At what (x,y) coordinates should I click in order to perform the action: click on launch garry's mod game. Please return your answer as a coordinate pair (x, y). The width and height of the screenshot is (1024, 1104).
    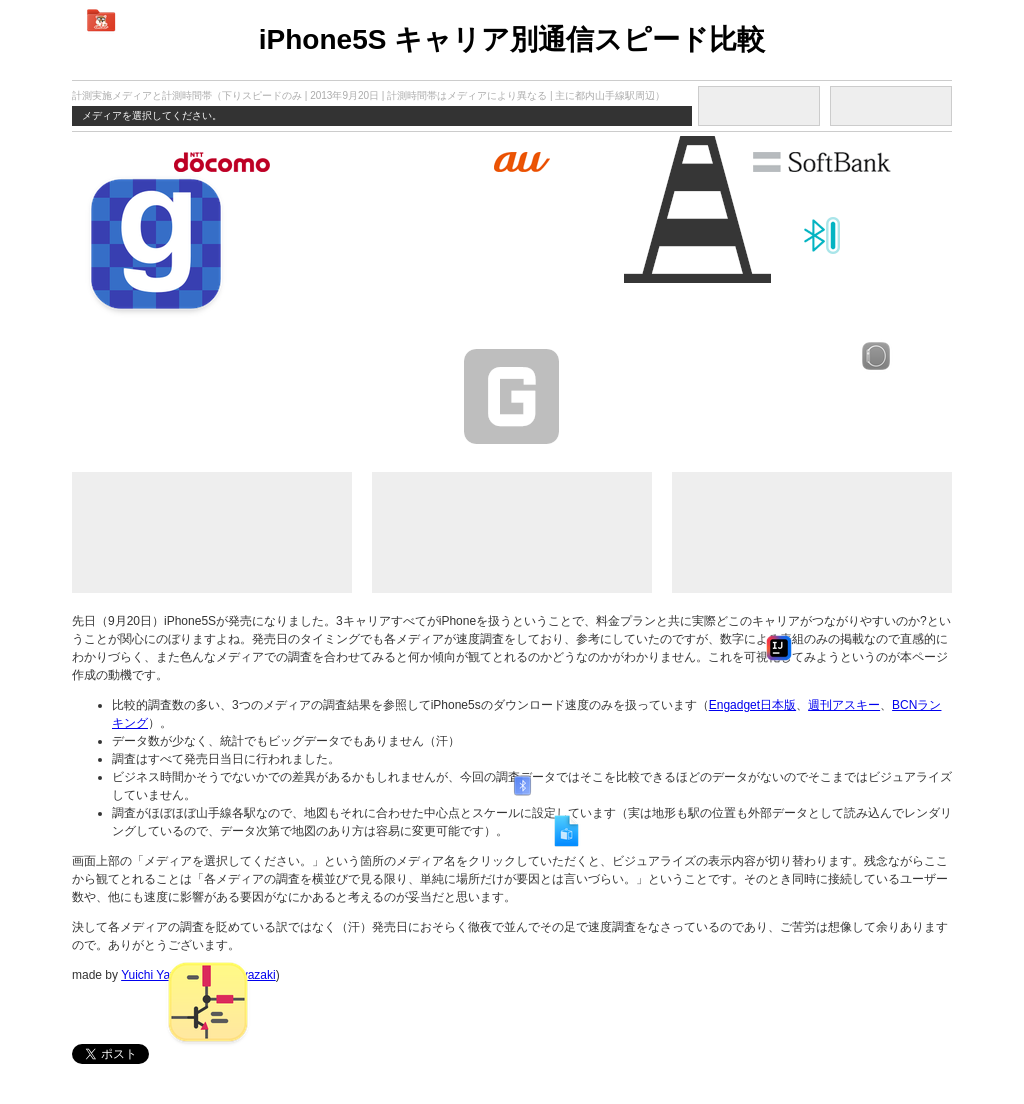
    Looking at the image, I should click on (156, 244).